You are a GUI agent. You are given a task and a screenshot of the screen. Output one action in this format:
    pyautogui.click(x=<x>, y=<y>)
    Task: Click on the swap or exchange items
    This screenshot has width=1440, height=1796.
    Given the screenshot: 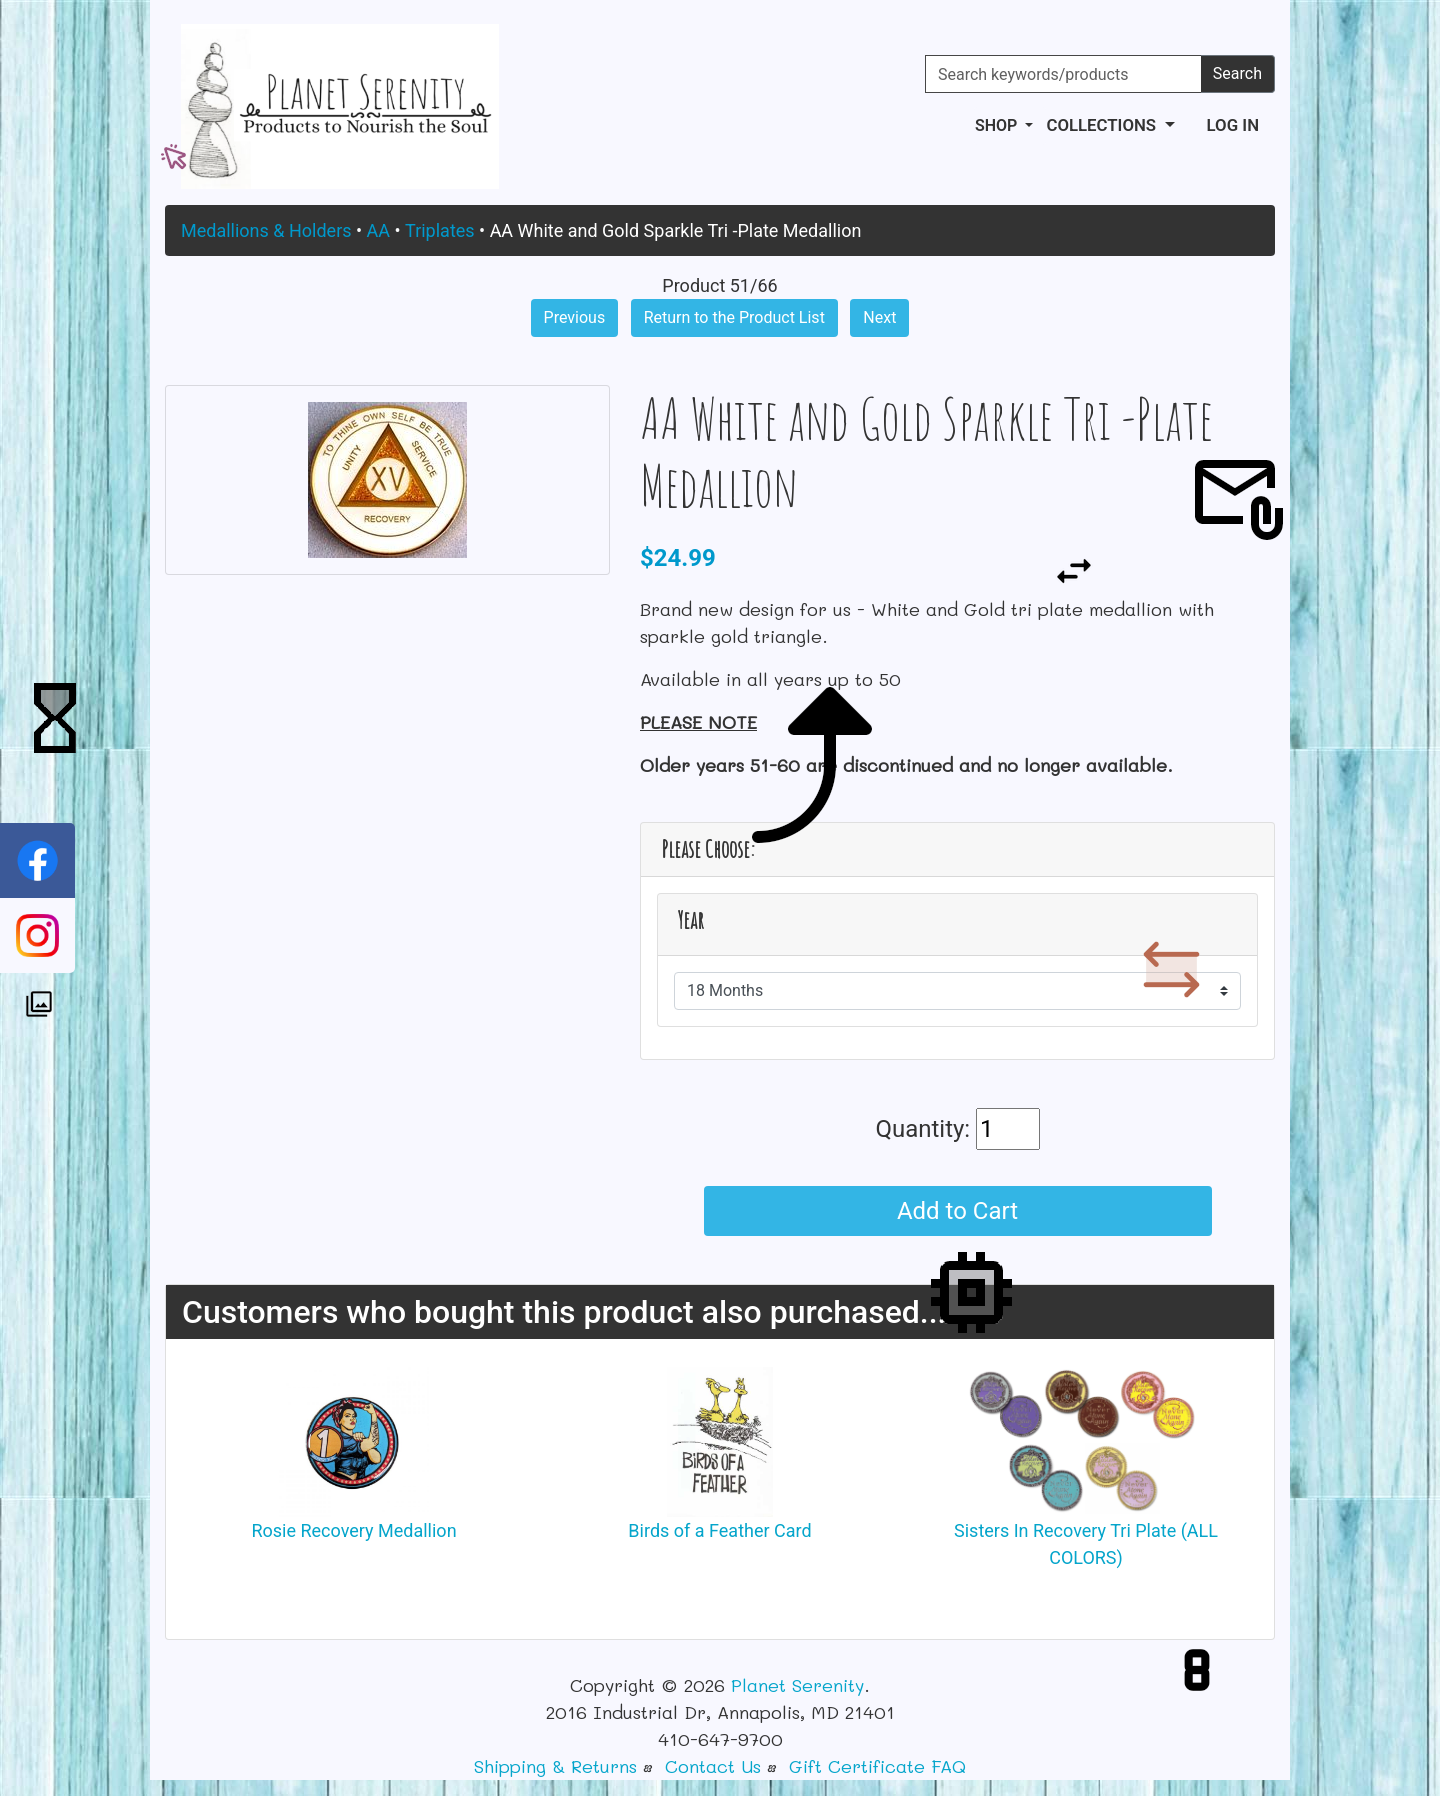 What is the action you would take?
    pyautogui.click(x=1074, y=571)
    